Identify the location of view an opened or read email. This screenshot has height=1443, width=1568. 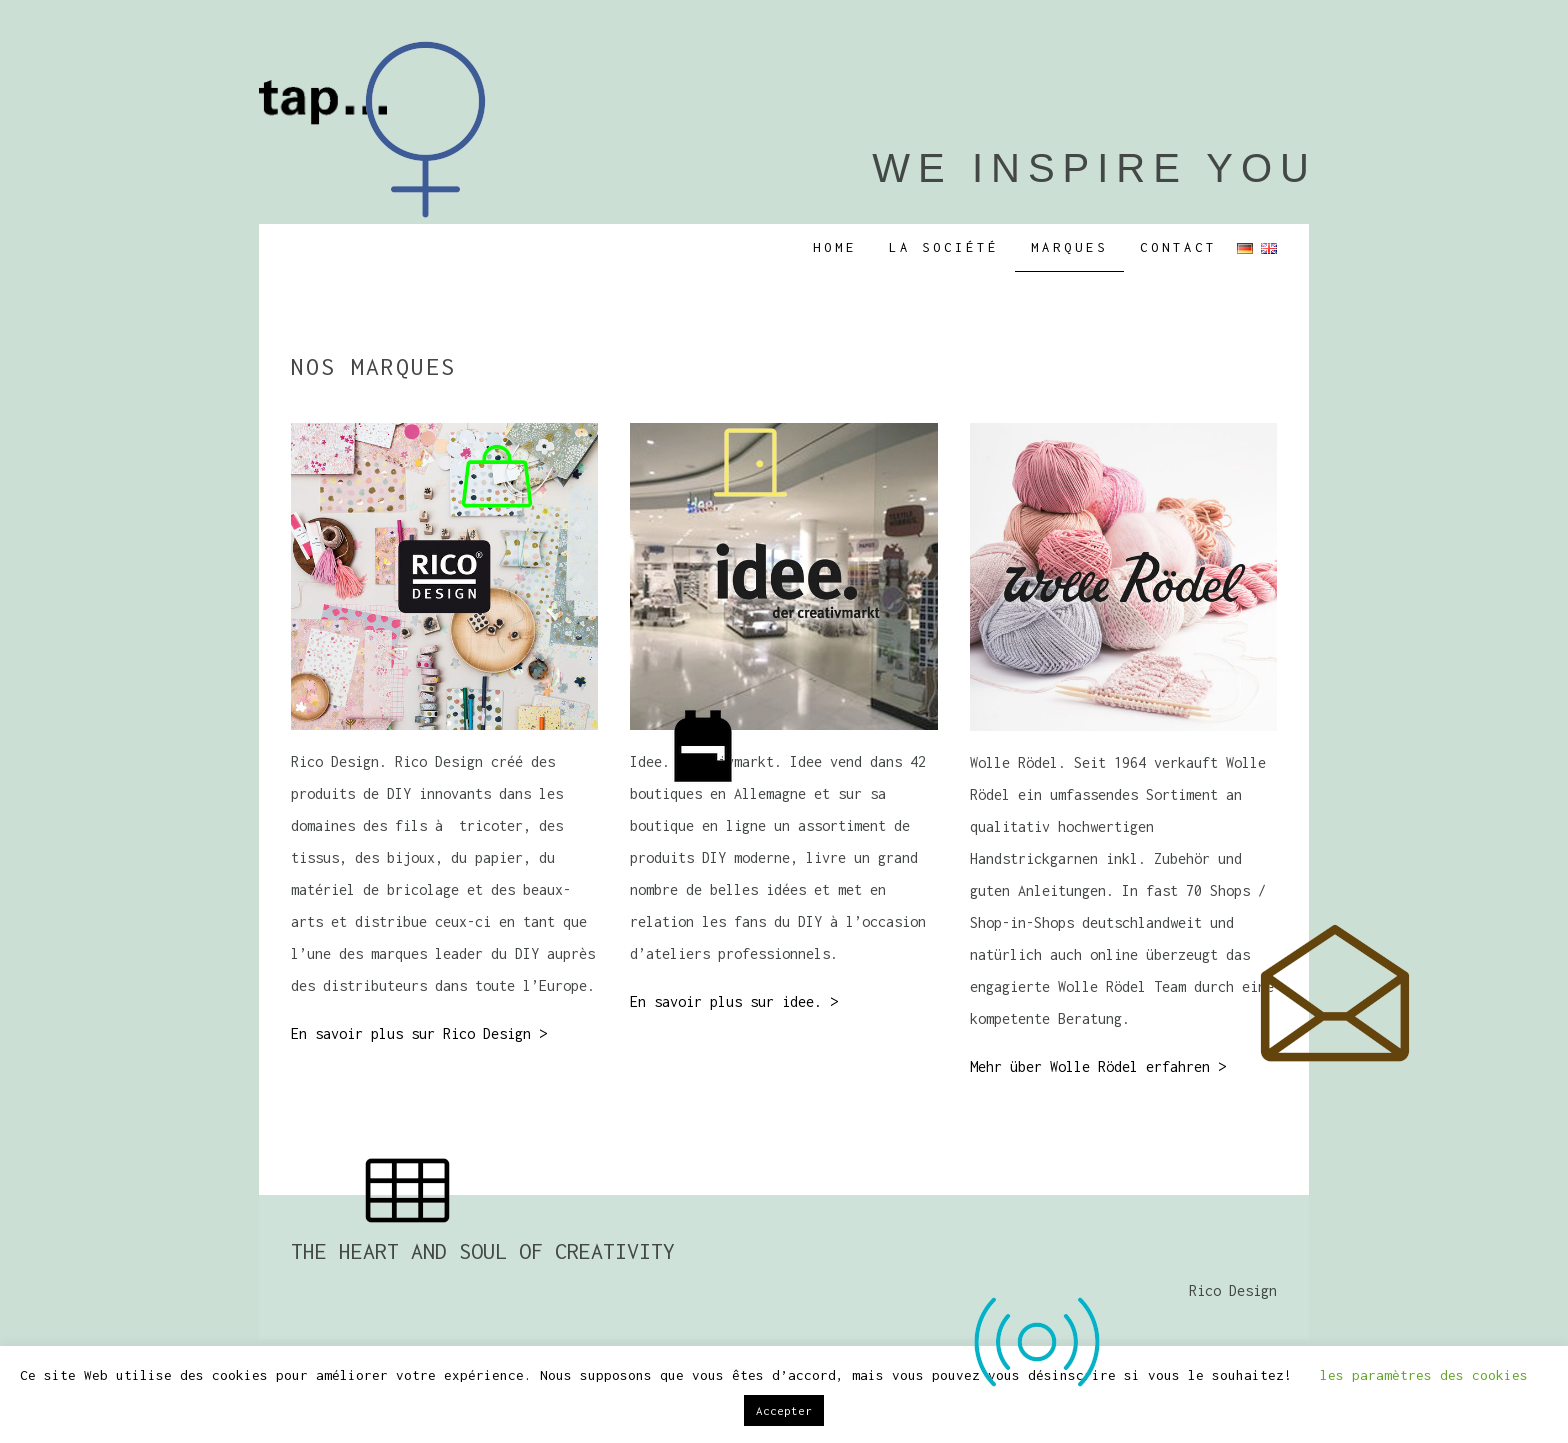
(1335, 999).